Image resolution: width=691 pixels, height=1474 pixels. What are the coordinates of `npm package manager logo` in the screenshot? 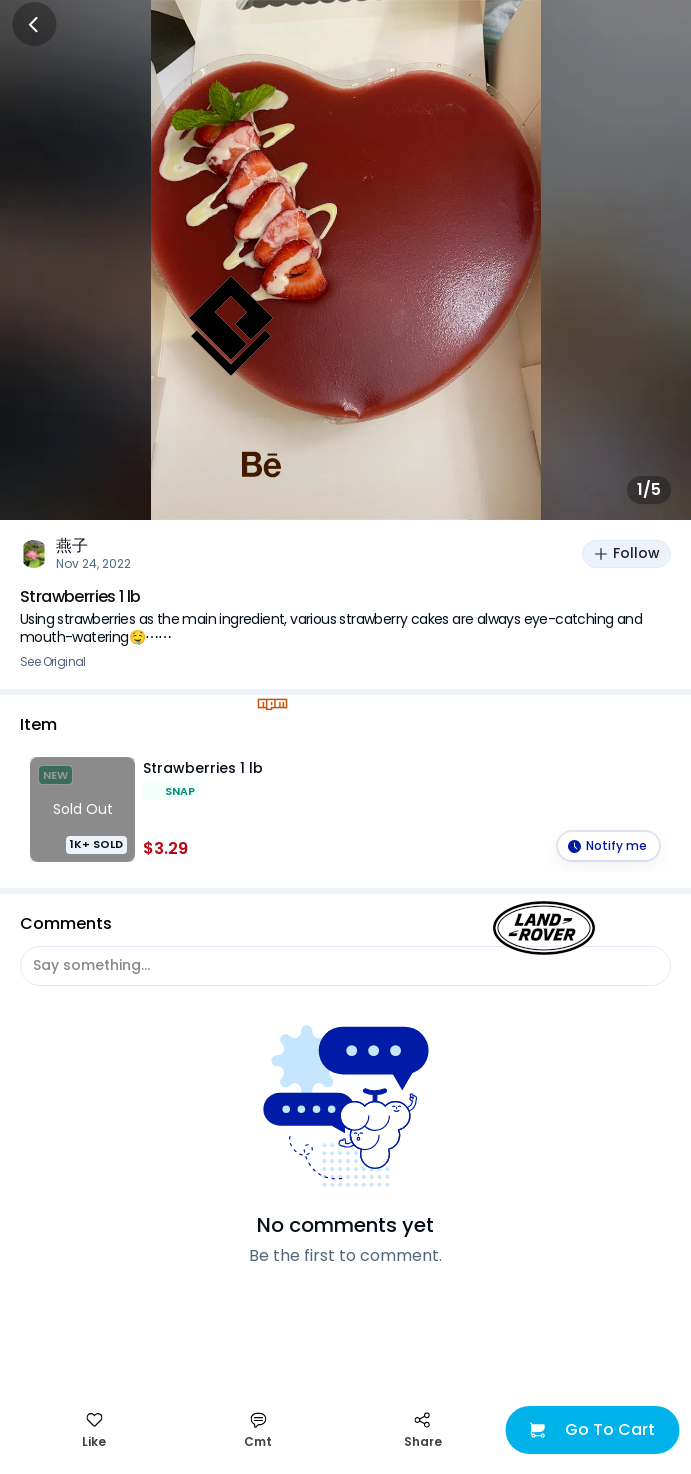 It's located at (272, 703).